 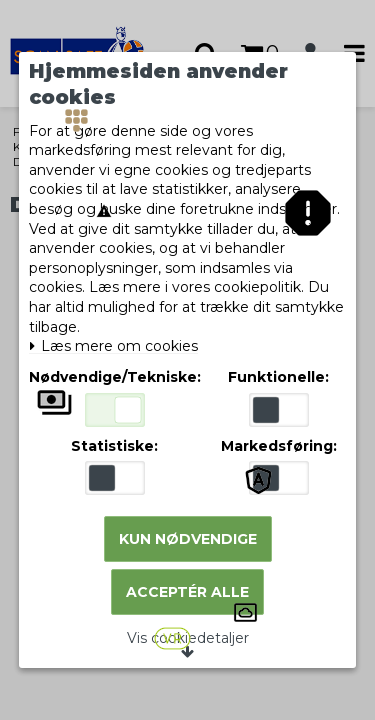 I want to click on indicates a warning or caution state, so click(x=104, y=211).